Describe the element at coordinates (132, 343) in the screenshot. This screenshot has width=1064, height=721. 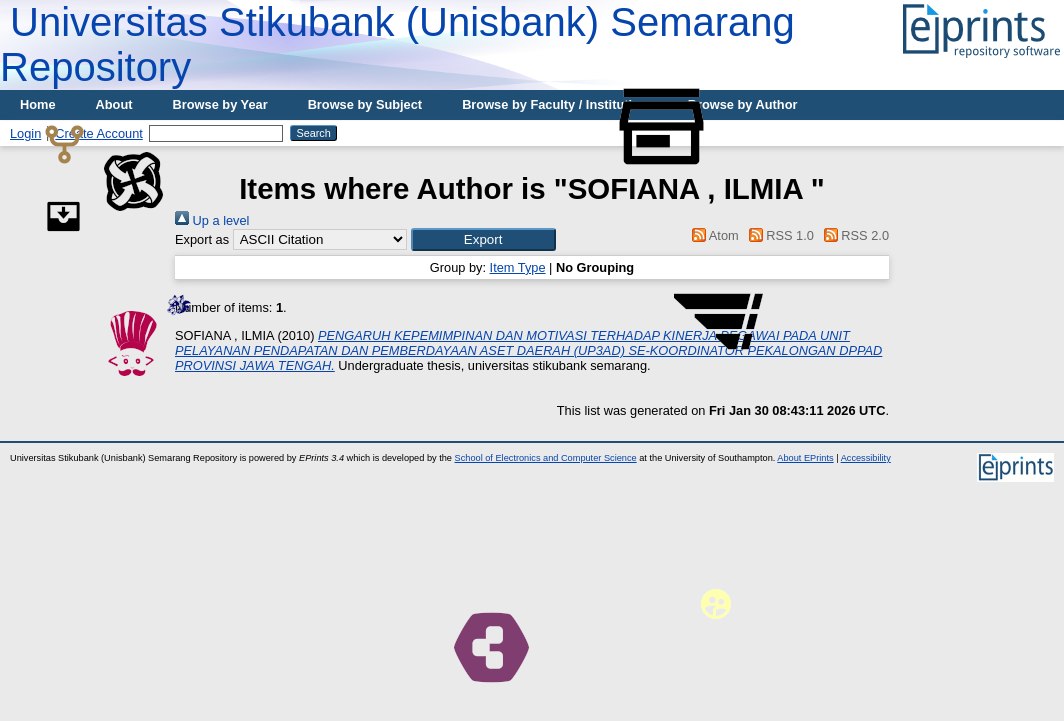
I see `visit codechef competitive programming platform` at that location.